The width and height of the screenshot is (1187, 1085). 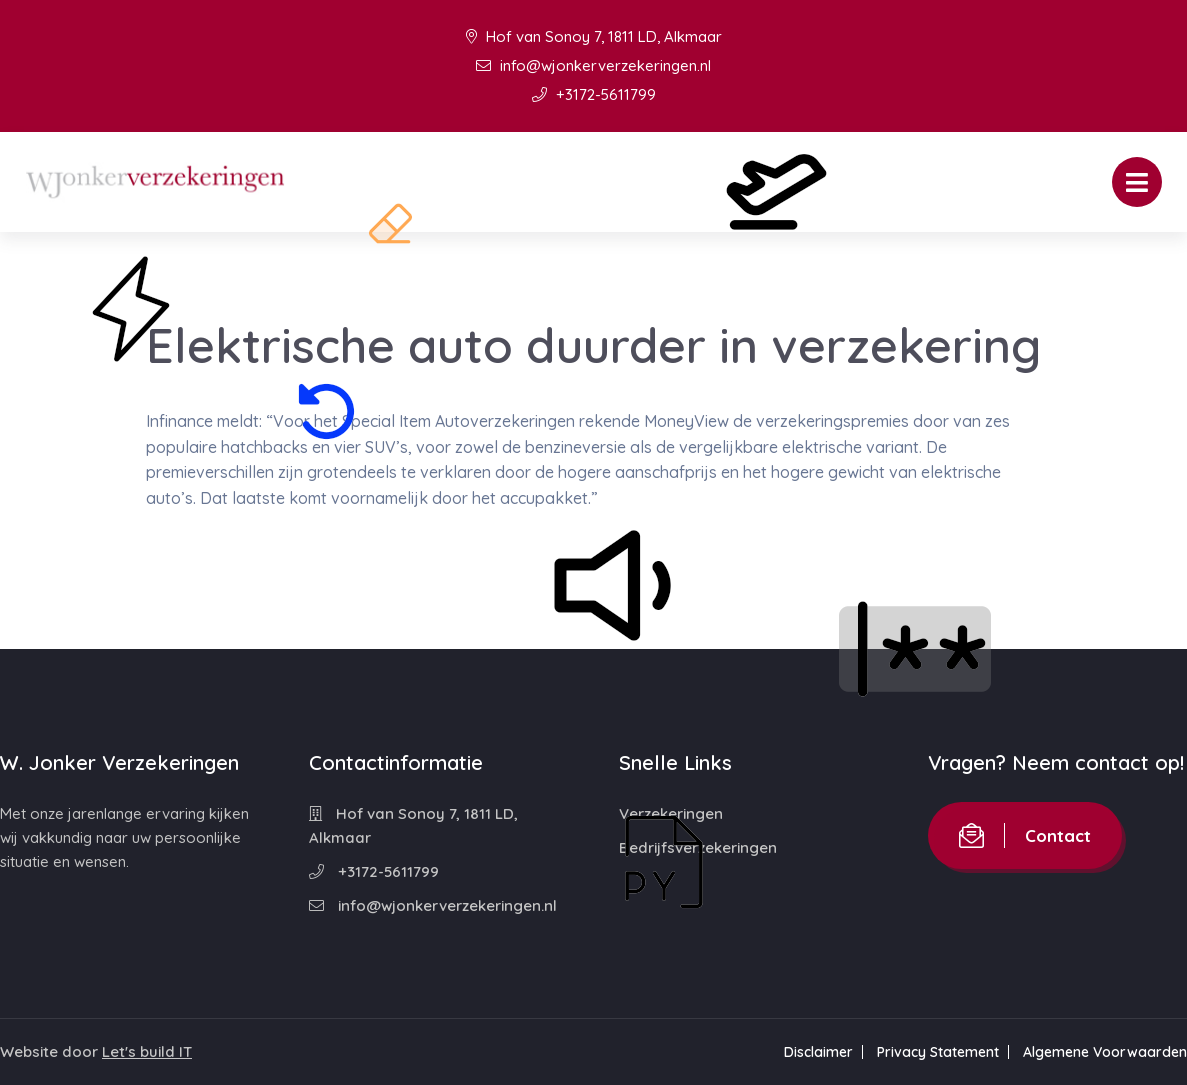 What do you see at coordinates (390, 223) in the screenshot?
I see `erase or clear content` at bounding box center [390, 223].